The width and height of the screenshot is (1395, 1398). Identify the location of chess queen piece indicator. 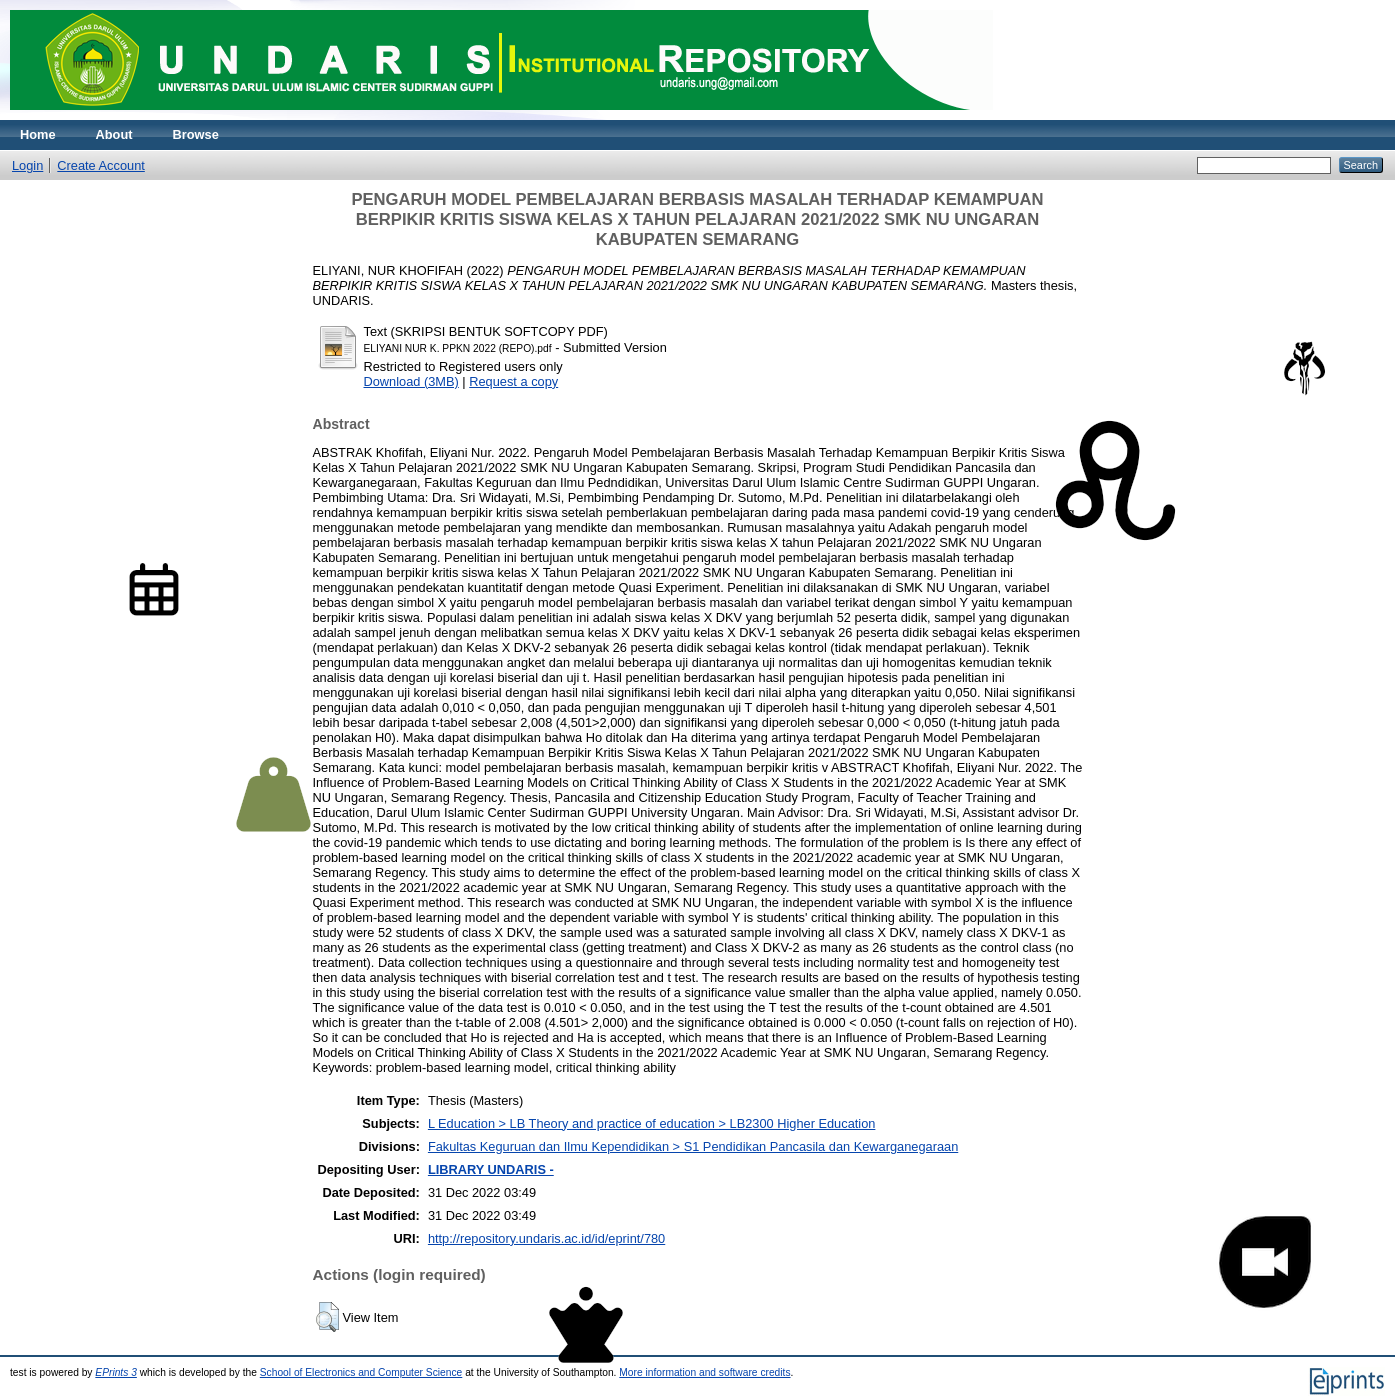
(586, 1326).